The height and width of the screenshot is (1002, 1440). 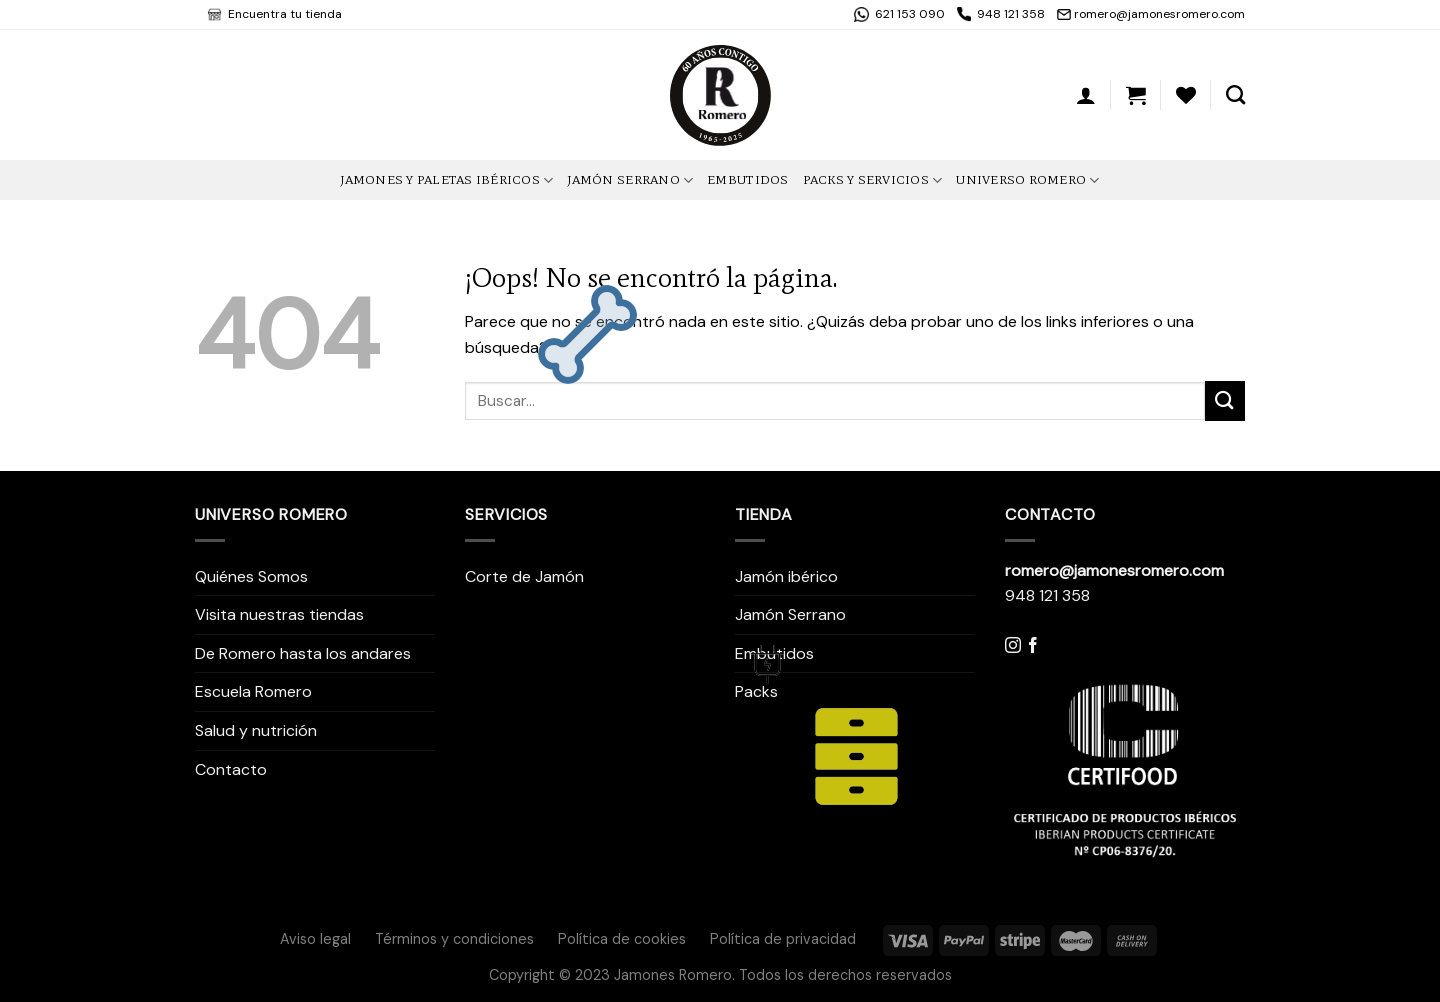 What do you see at coordinates (767, 664) in the screenshot?
I see `indicates device is currently charging` at bounding box center [767, 664].